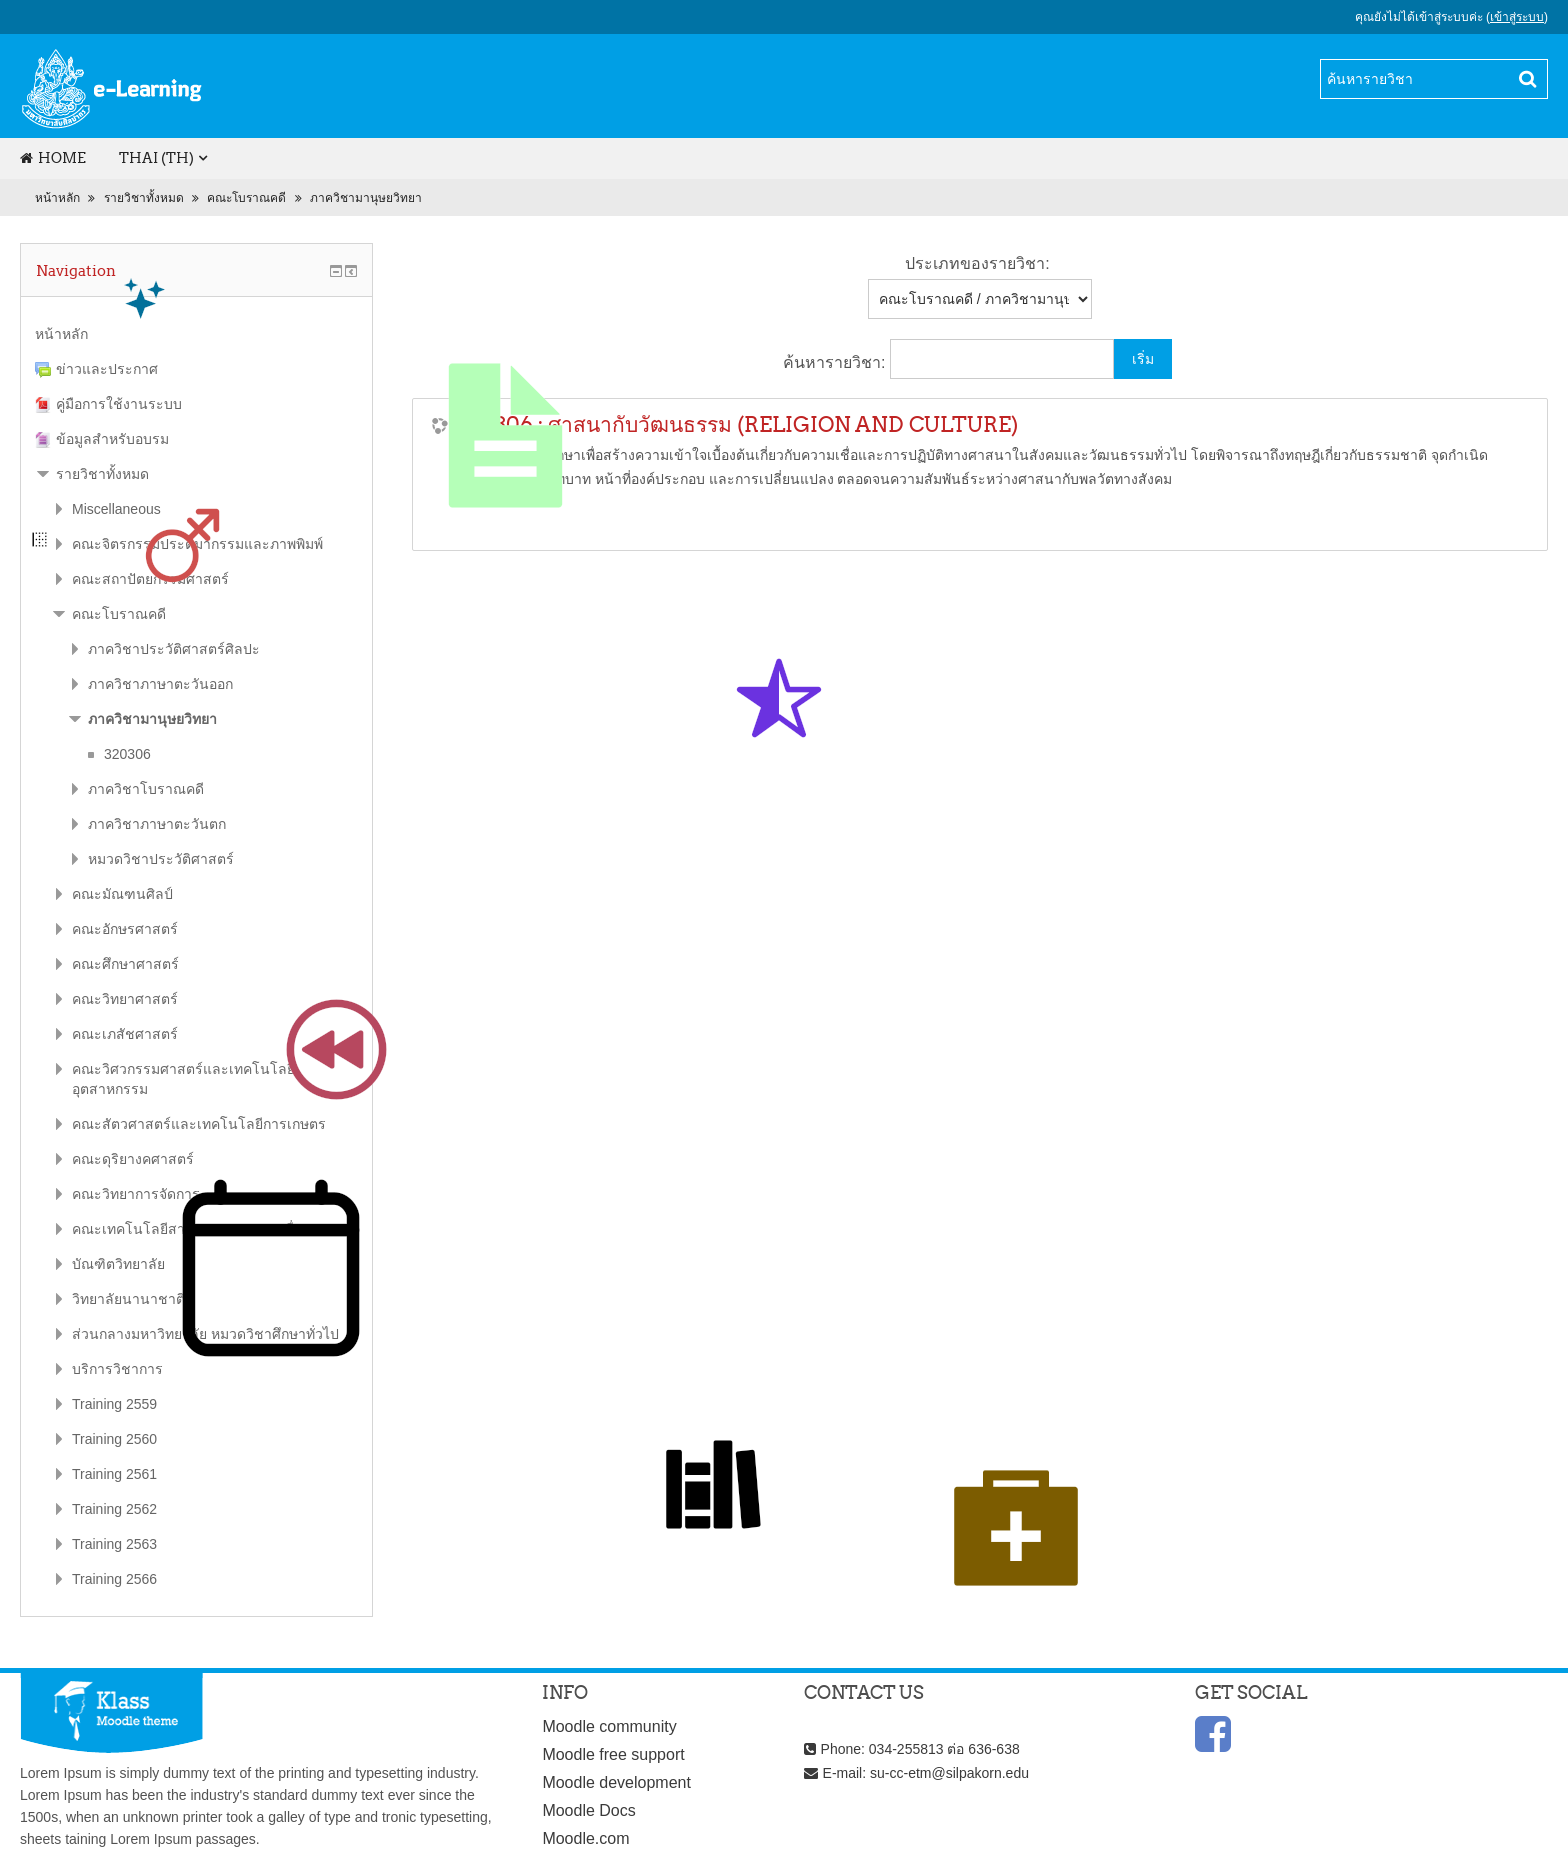 This screenshot has height=1873, width=1568. Describe the element at coordinates (505, 435) in the screenshot. I see `view document details` at that location.